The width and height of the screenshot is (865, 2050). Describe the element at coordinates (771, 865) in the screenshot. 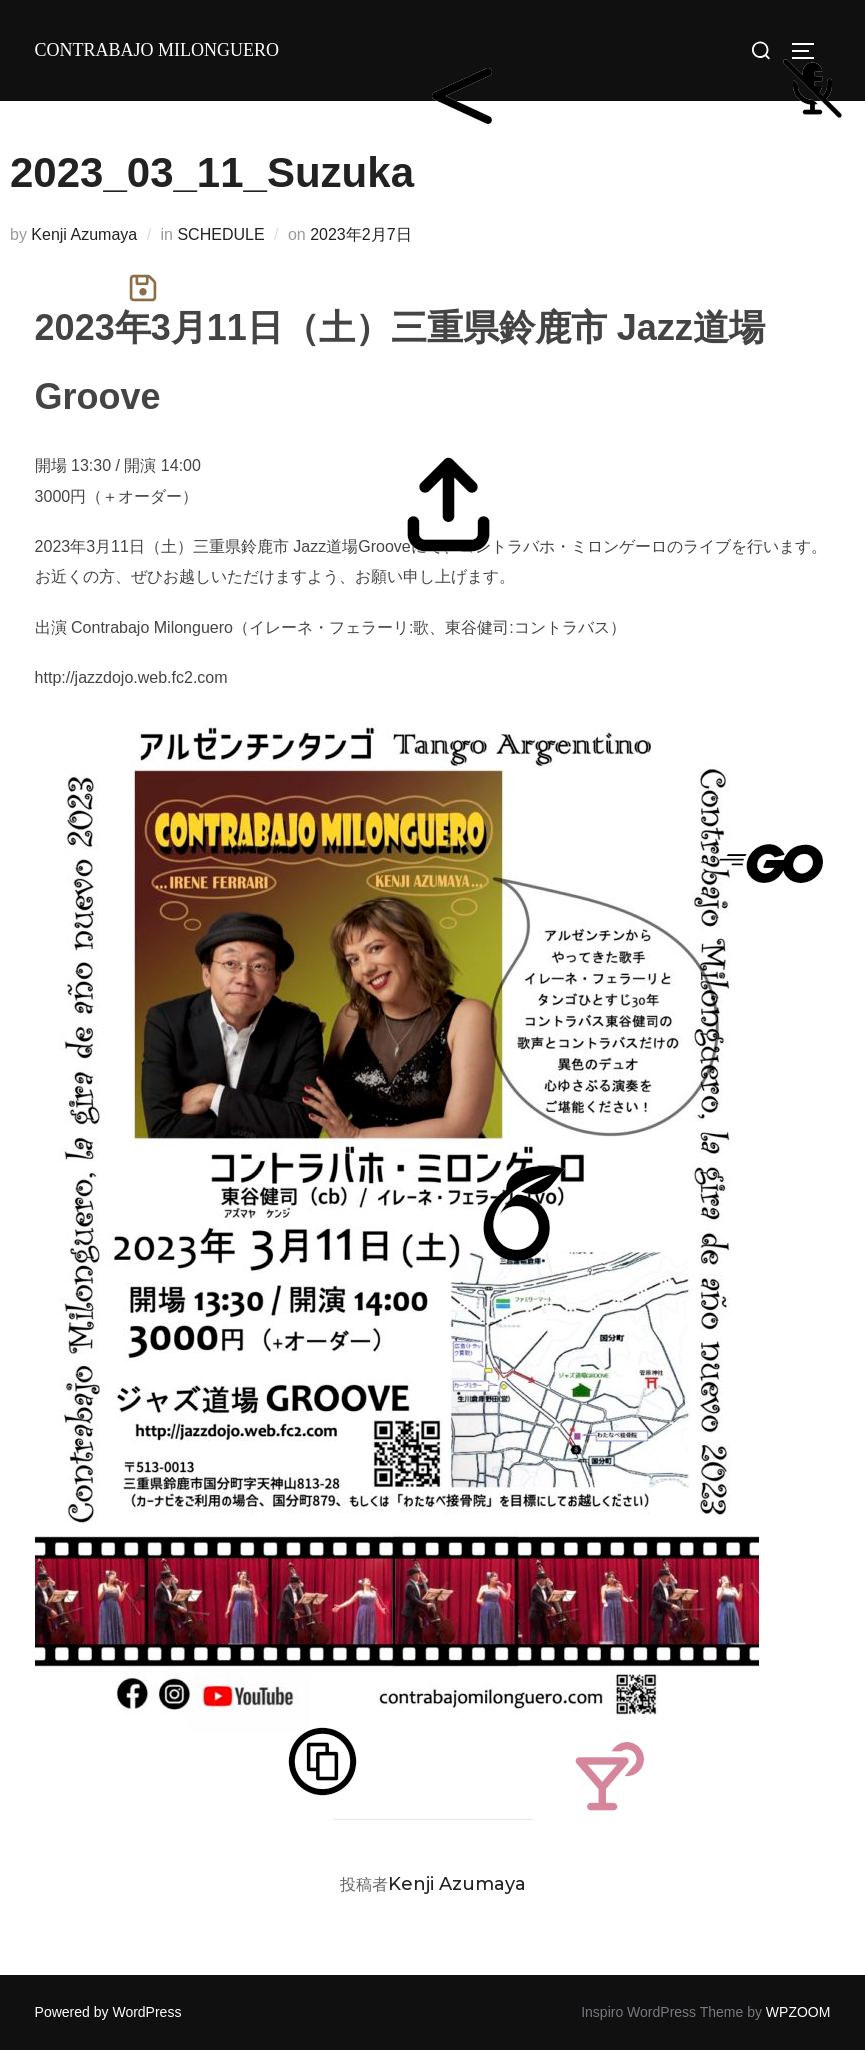

I see `go programming language logo` at that location.